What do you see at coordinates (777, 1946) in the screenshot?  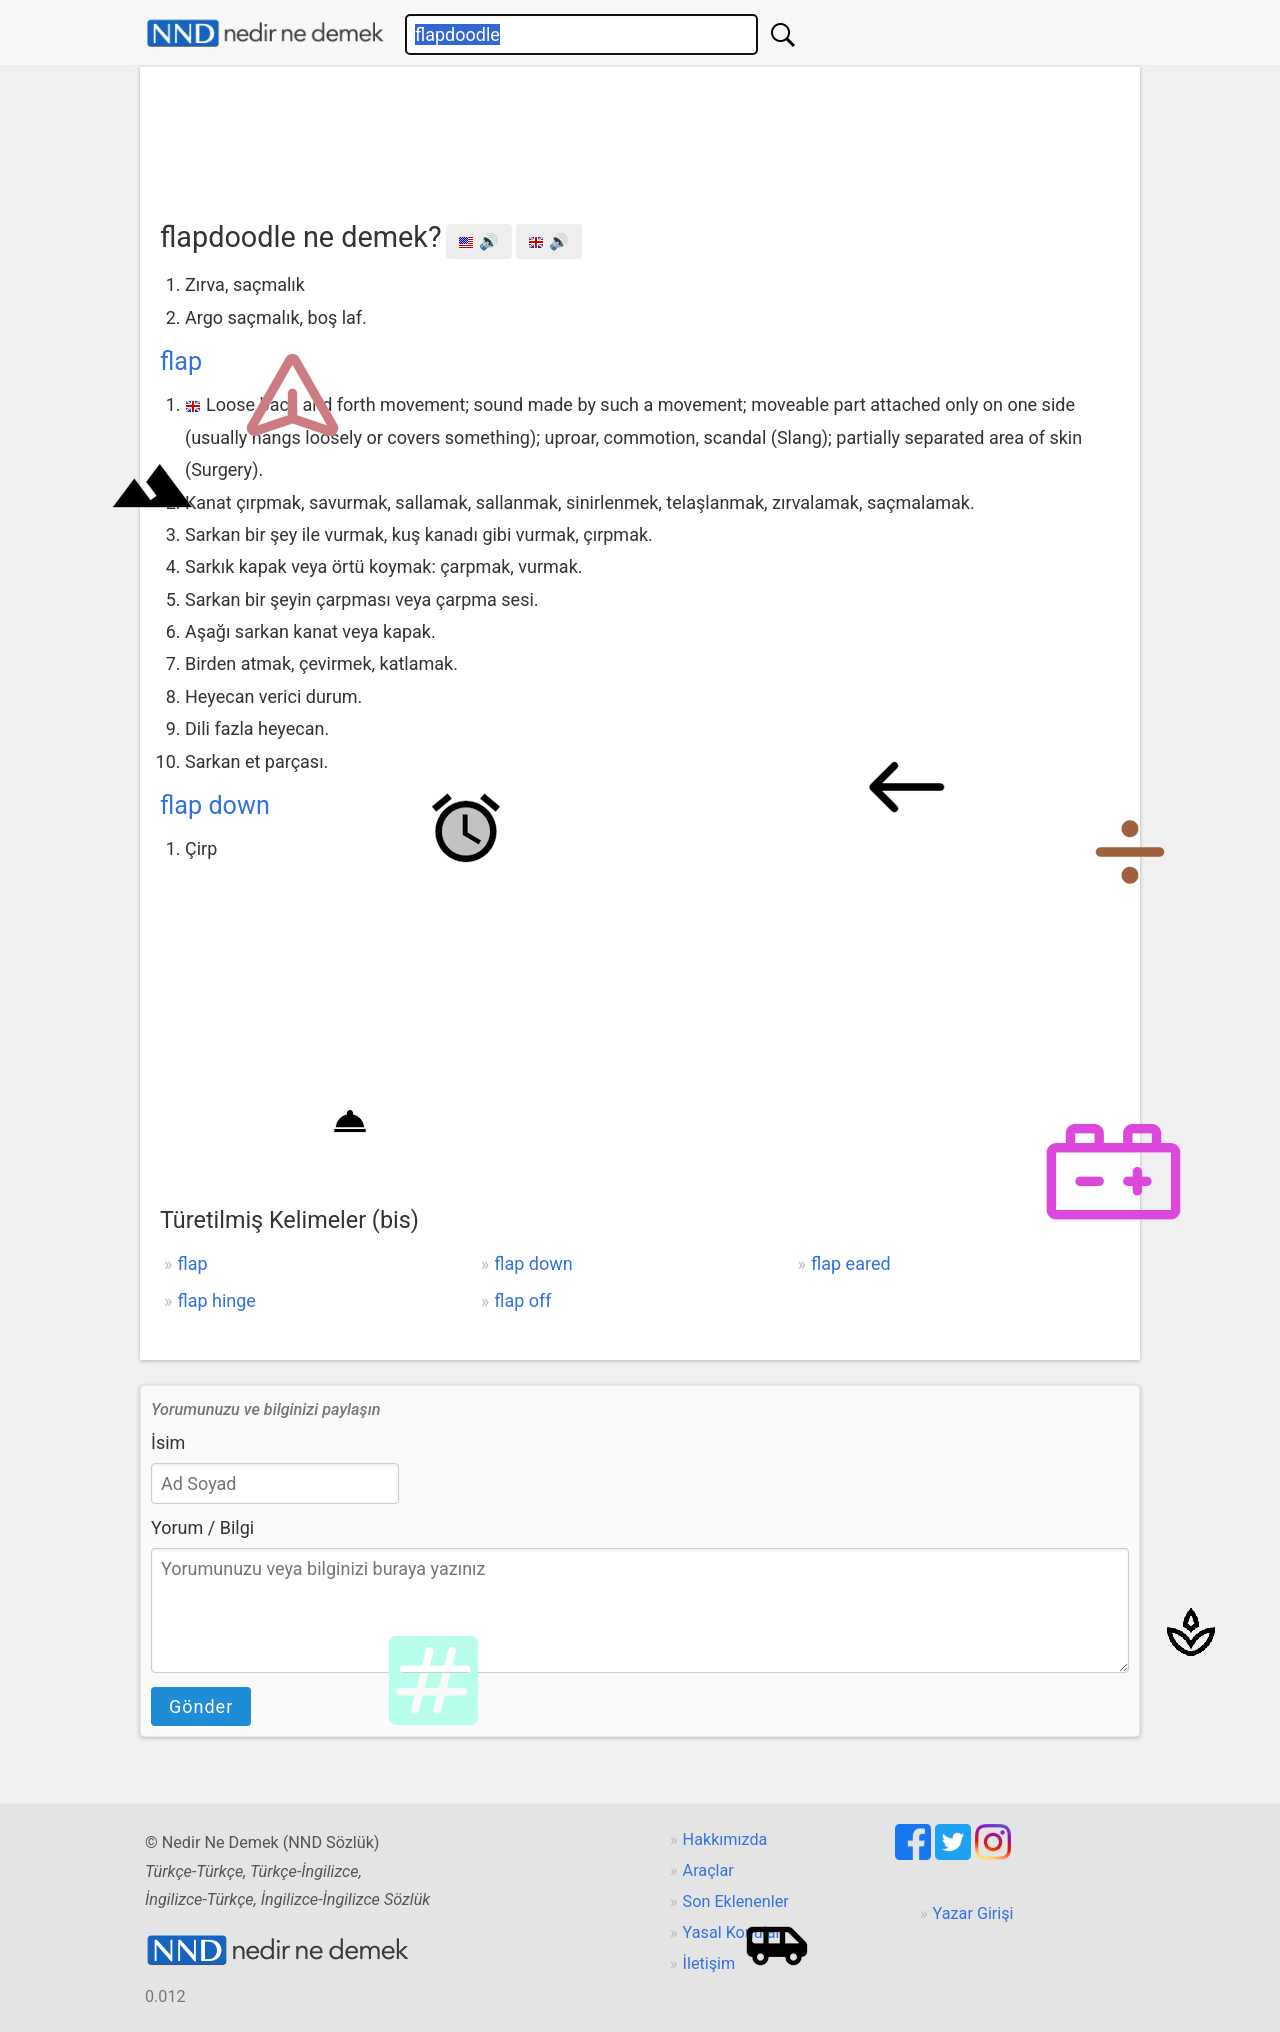 I see `access airport shuttle services` at bounding box center [777, 1946].